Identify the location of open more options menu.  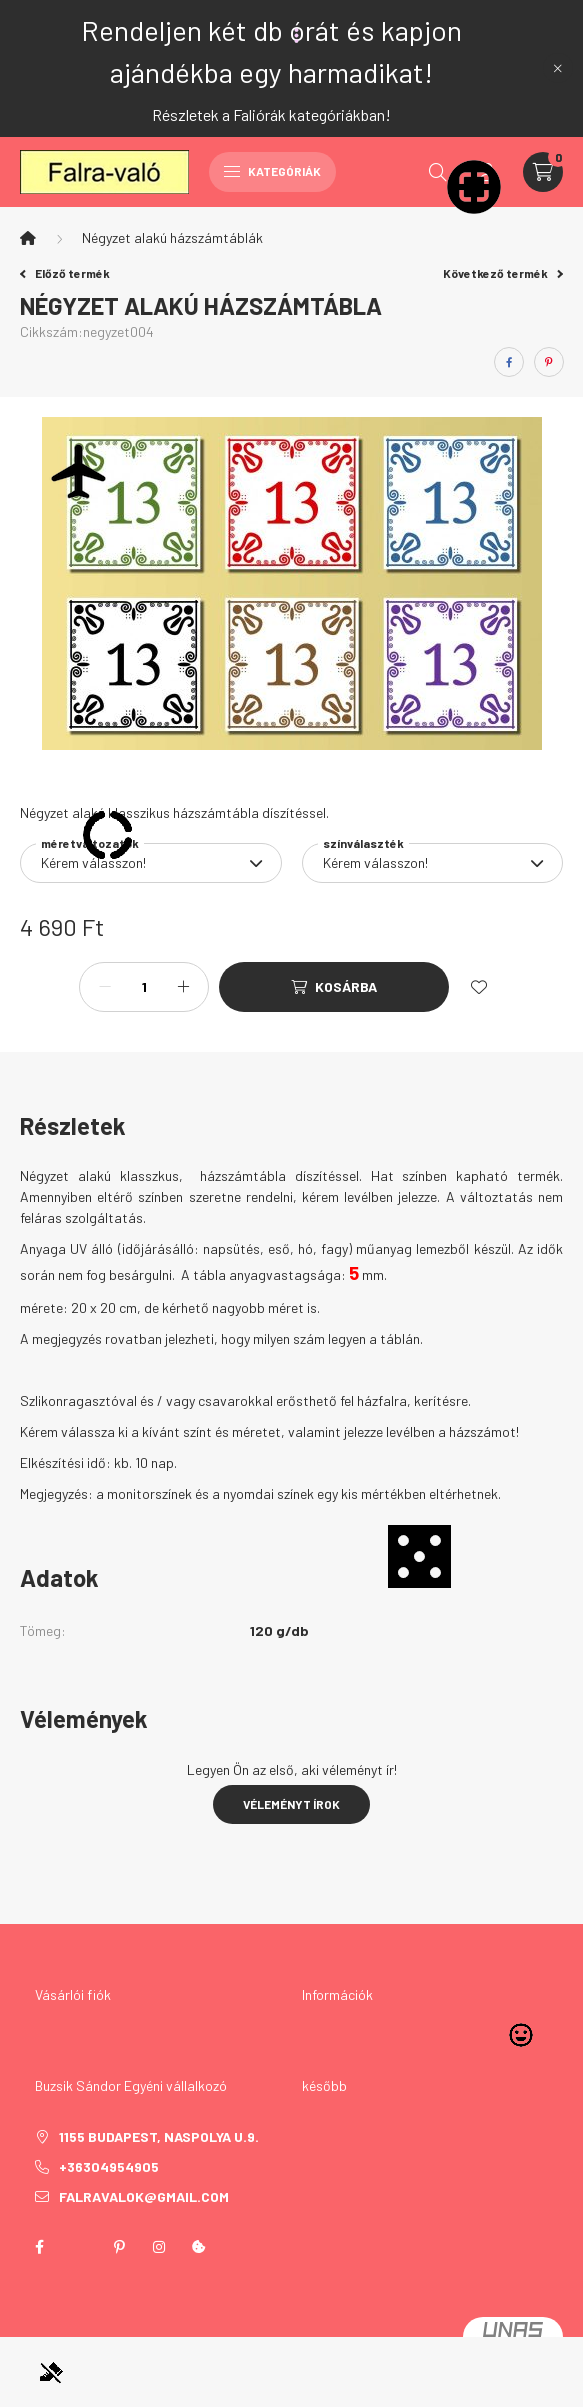
(296, 35).